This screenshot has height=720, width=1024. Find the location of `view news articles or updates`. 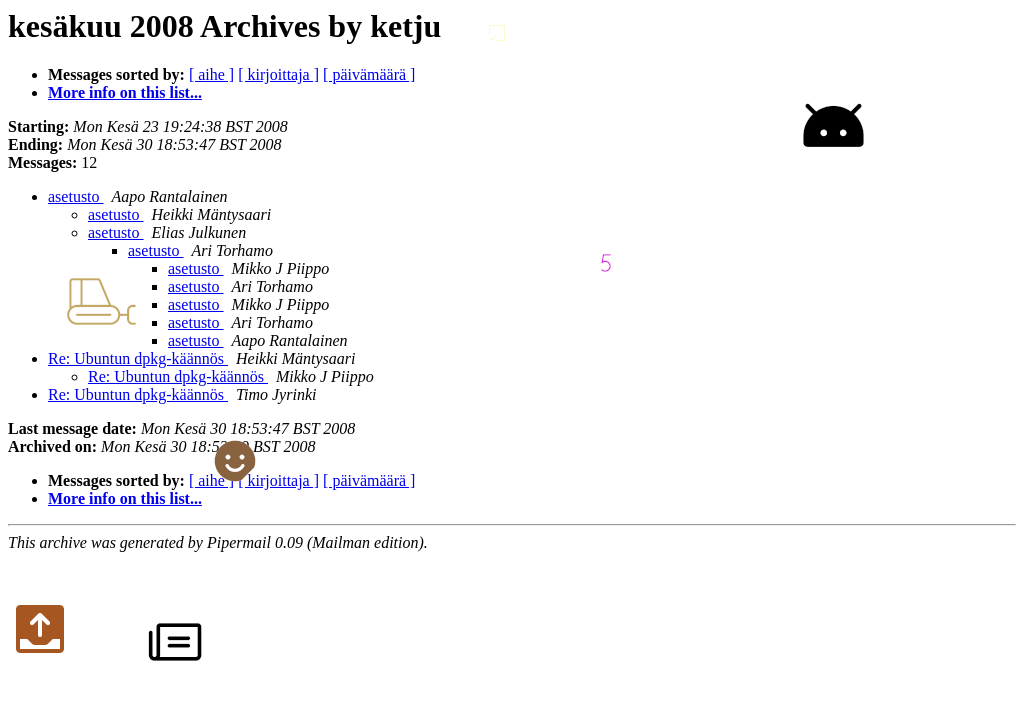

view news articles or updates is located at coordinates (177, 642).